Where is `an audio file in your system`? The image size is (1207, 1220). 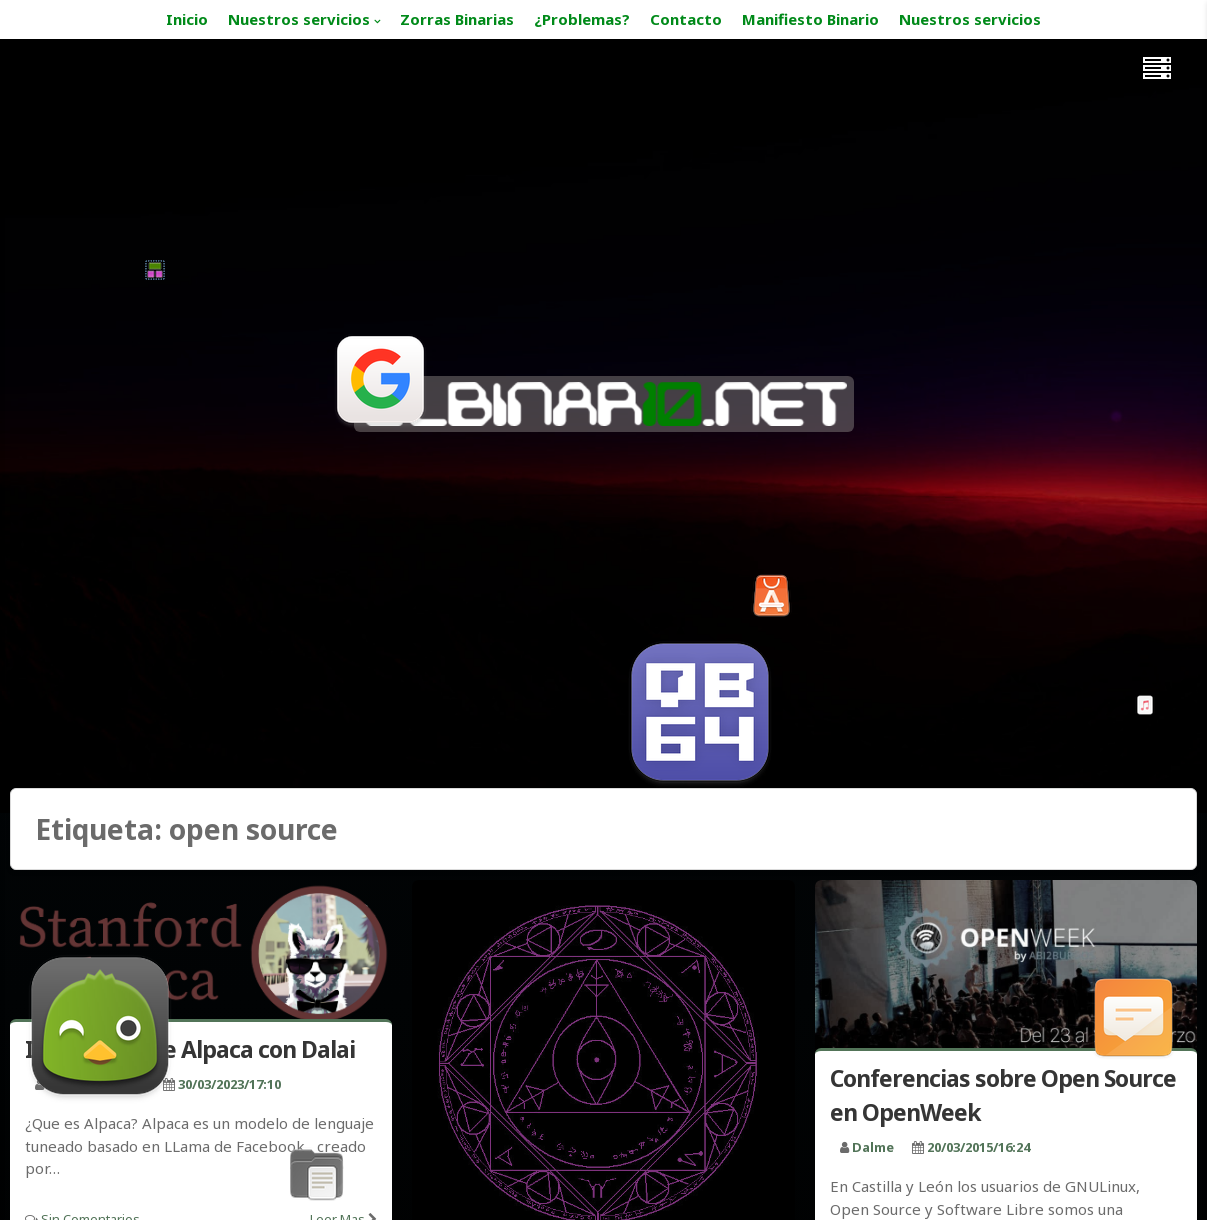
an audio file in your system is located at coordinates (1145, 705).